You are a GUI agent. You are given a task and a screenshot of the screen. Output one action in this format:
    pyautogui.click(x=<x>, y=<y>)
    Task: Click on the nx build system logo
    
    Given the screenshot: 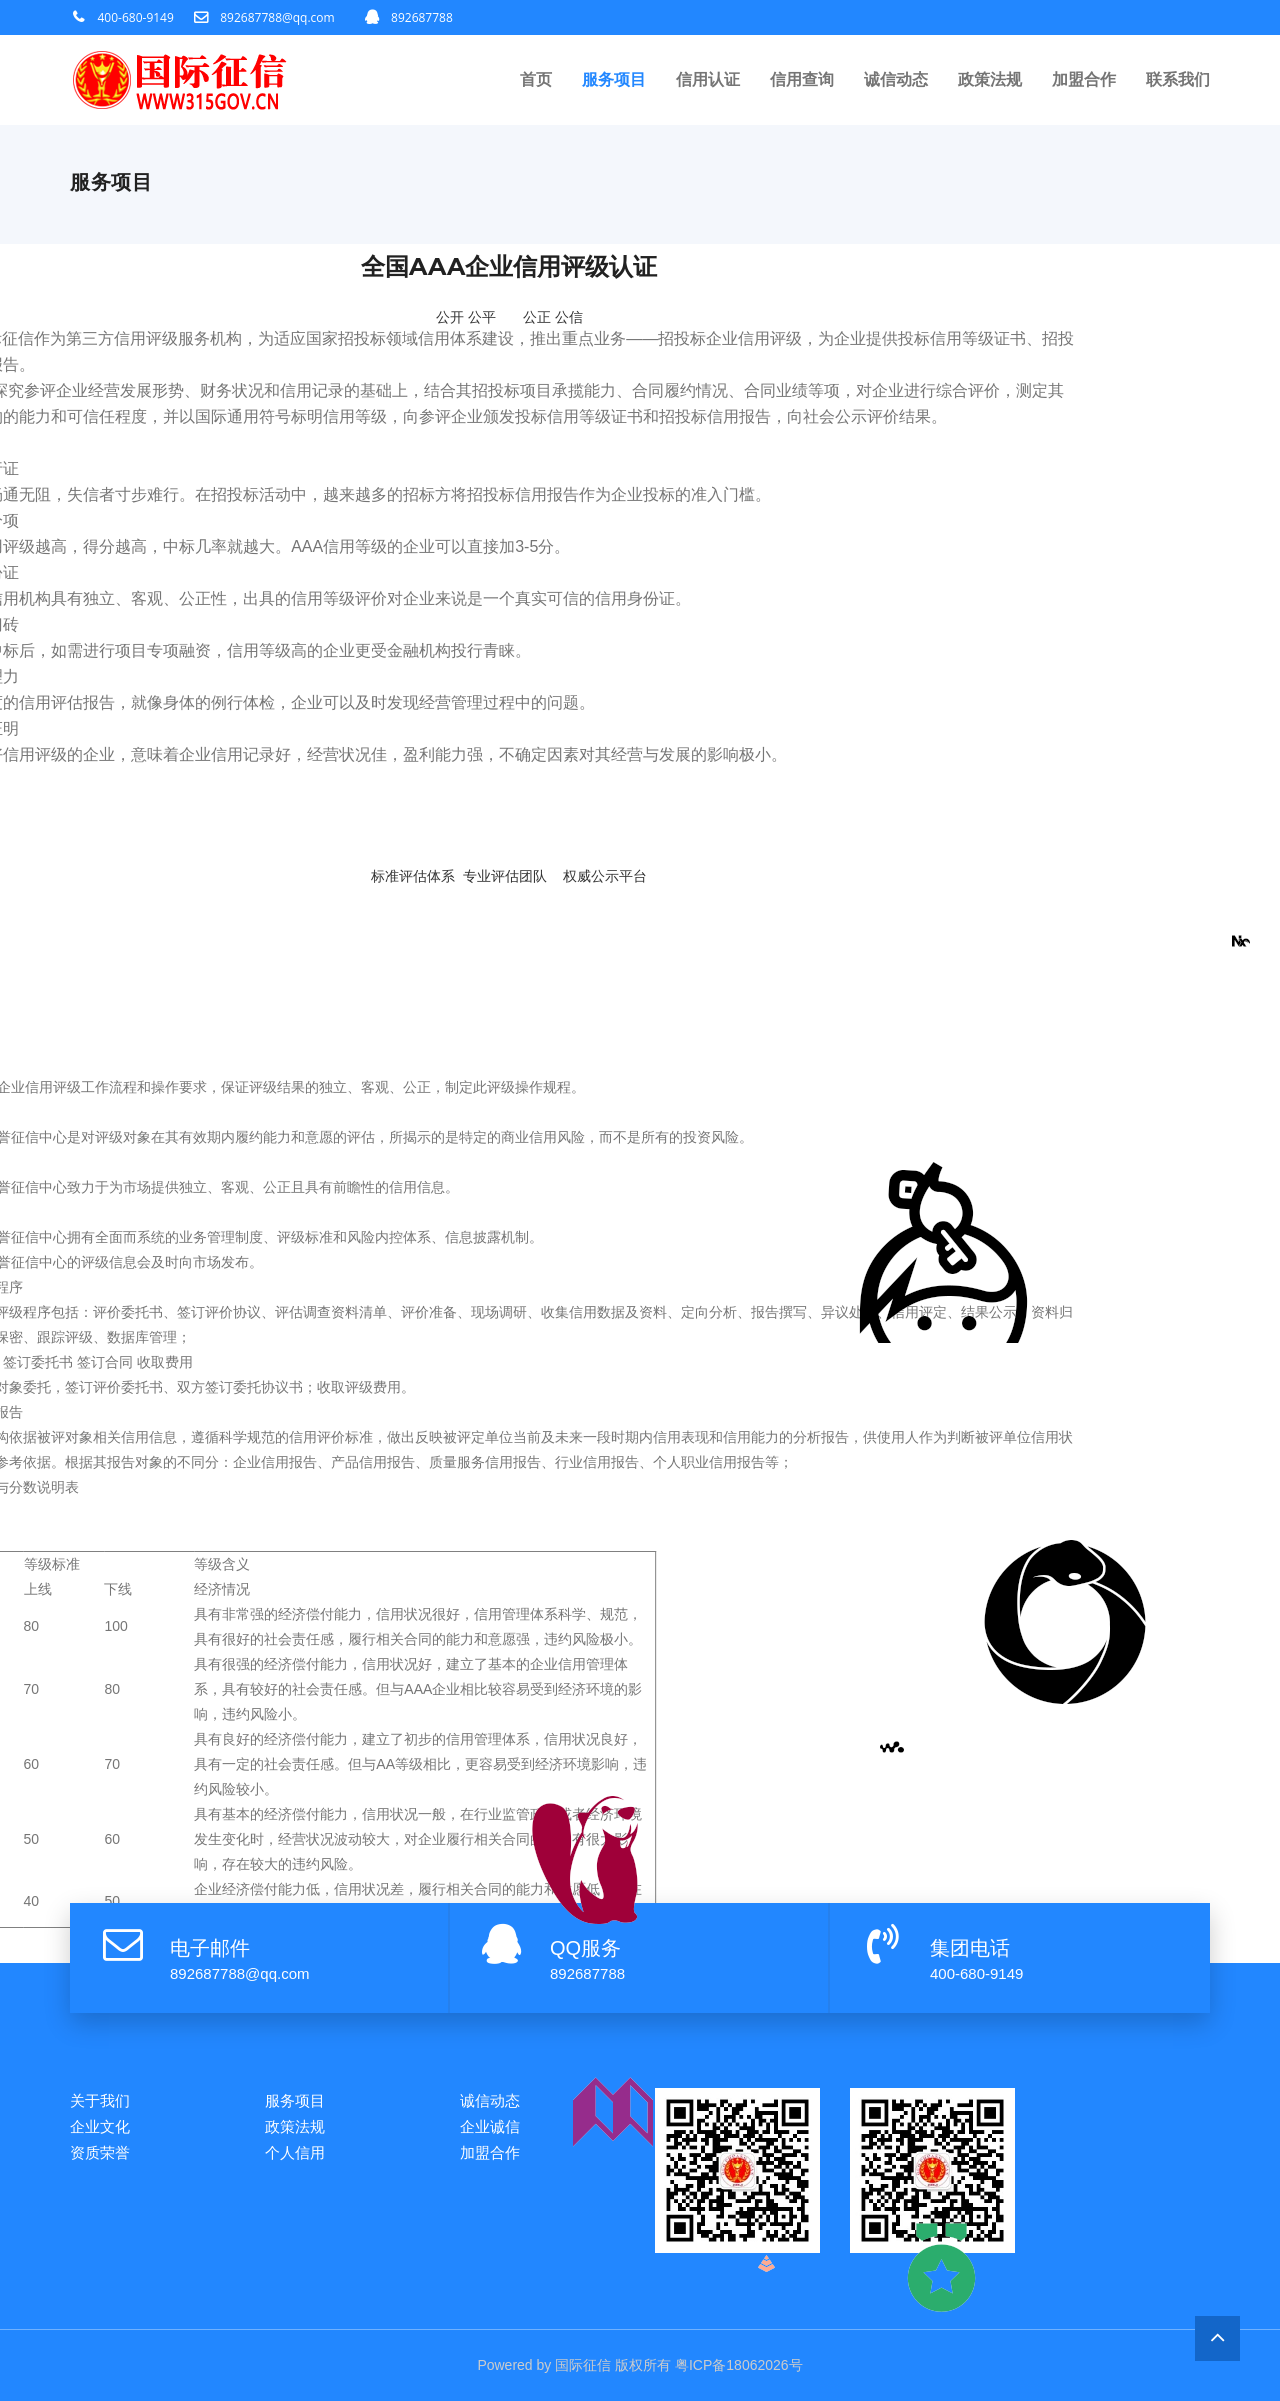 What is the action you would take?
    pyautogui.click(x=1241, y=941)
    